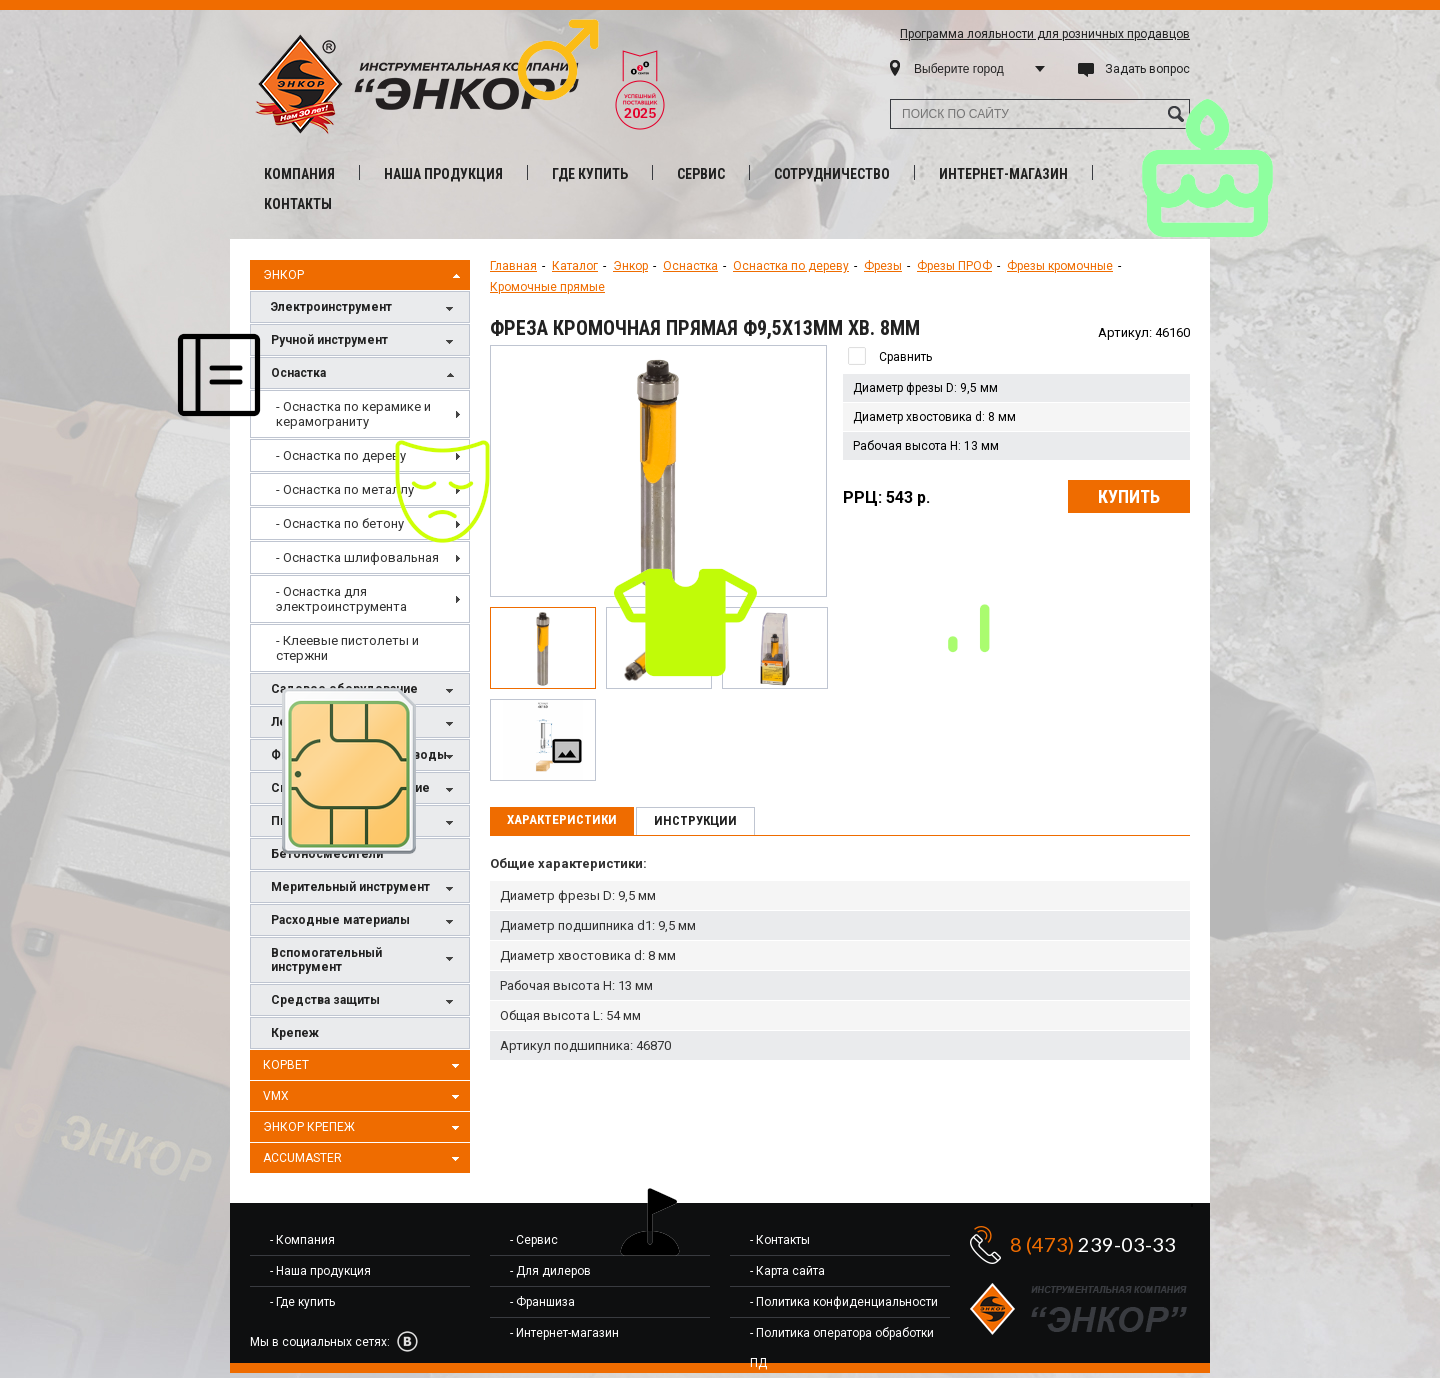  I want to click on view birthday or celebration reminders, so click(1207, 176).